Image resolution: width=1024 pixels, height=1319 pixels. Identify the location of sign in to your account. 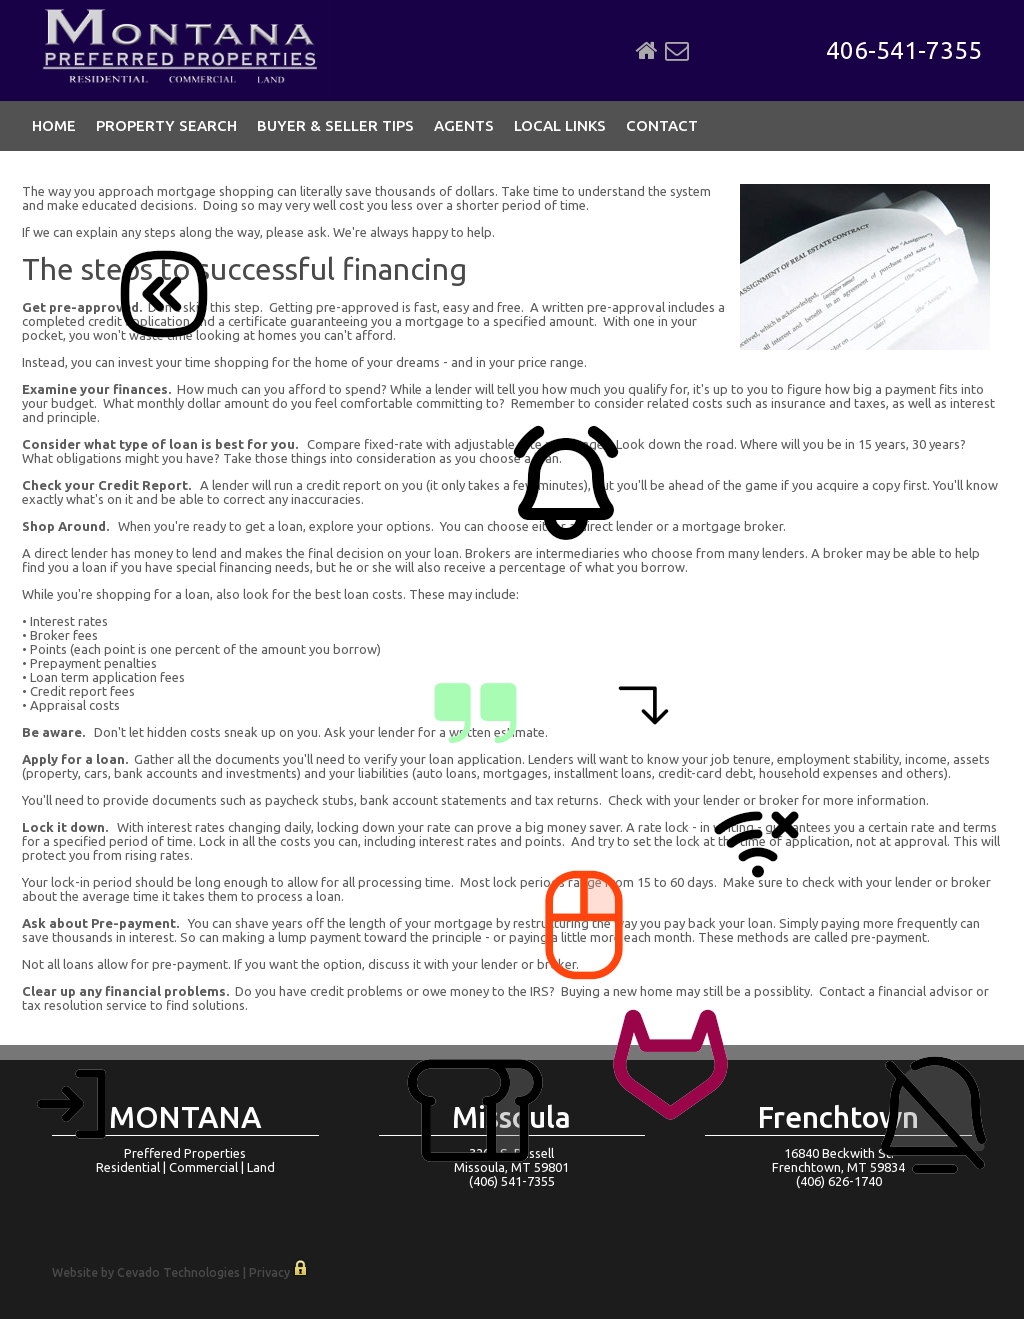
(77, 1104).